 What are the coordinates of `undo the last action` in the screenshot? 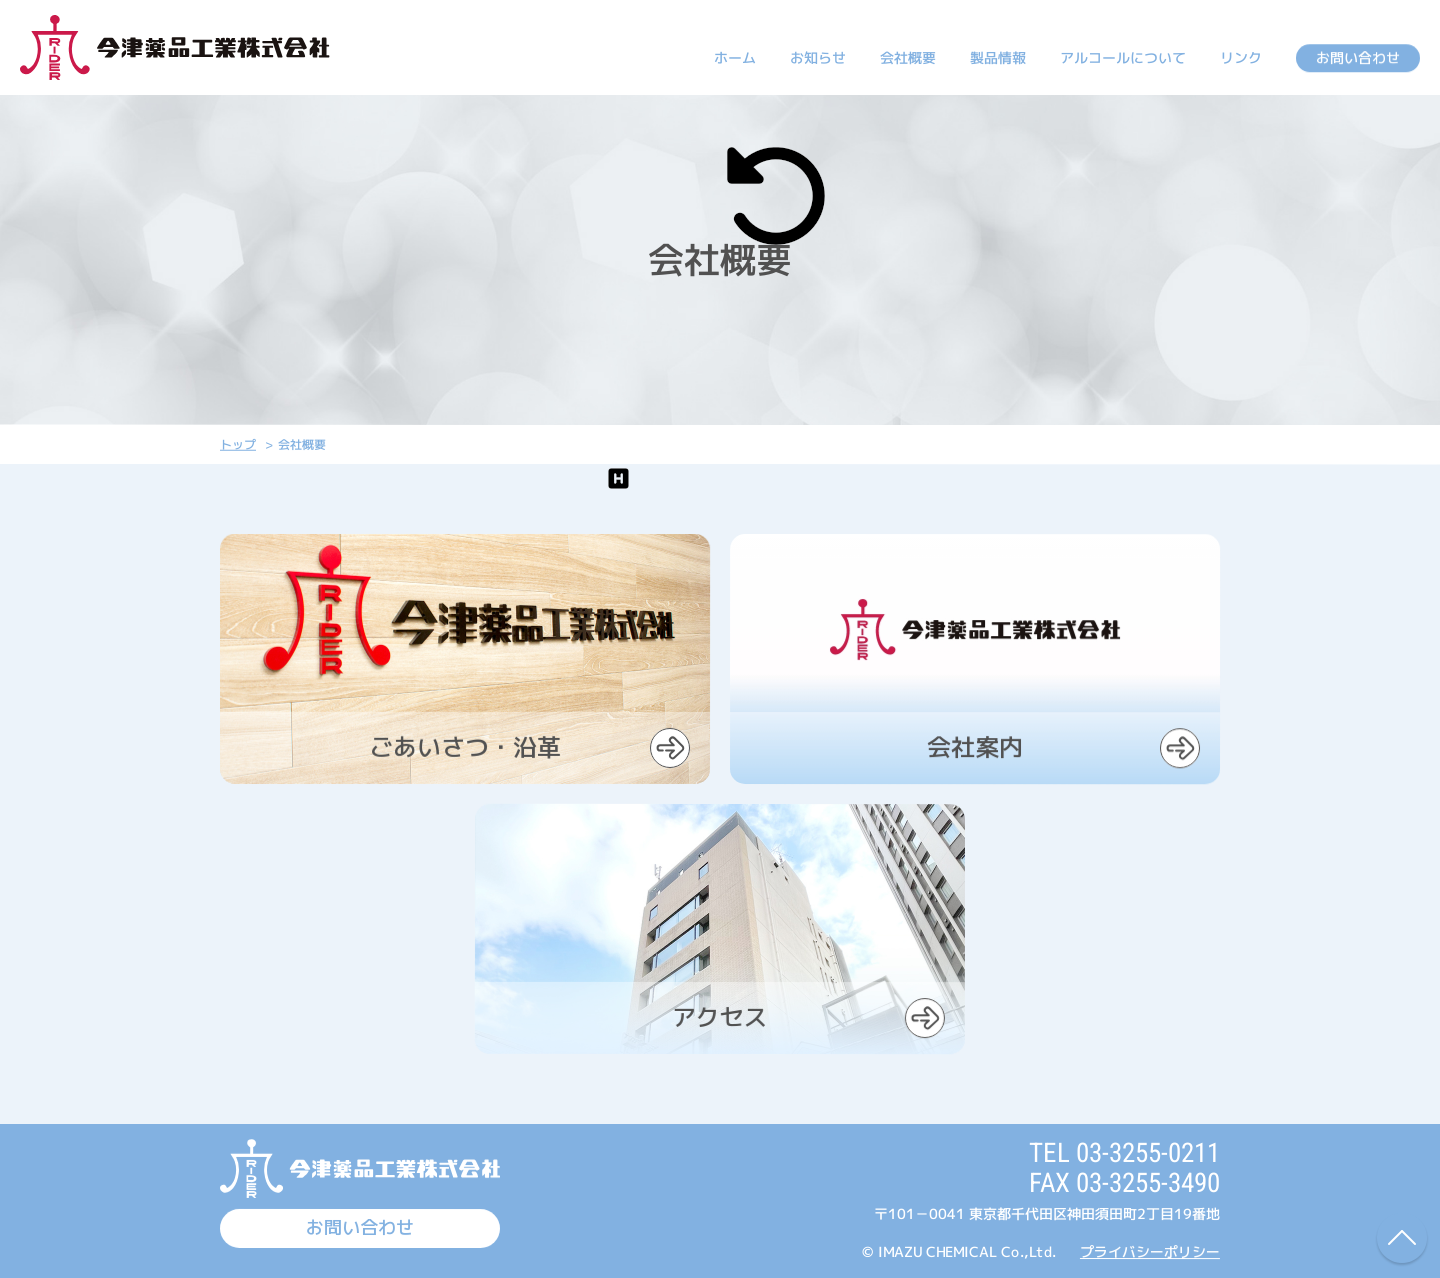 It's located at (776, 196).